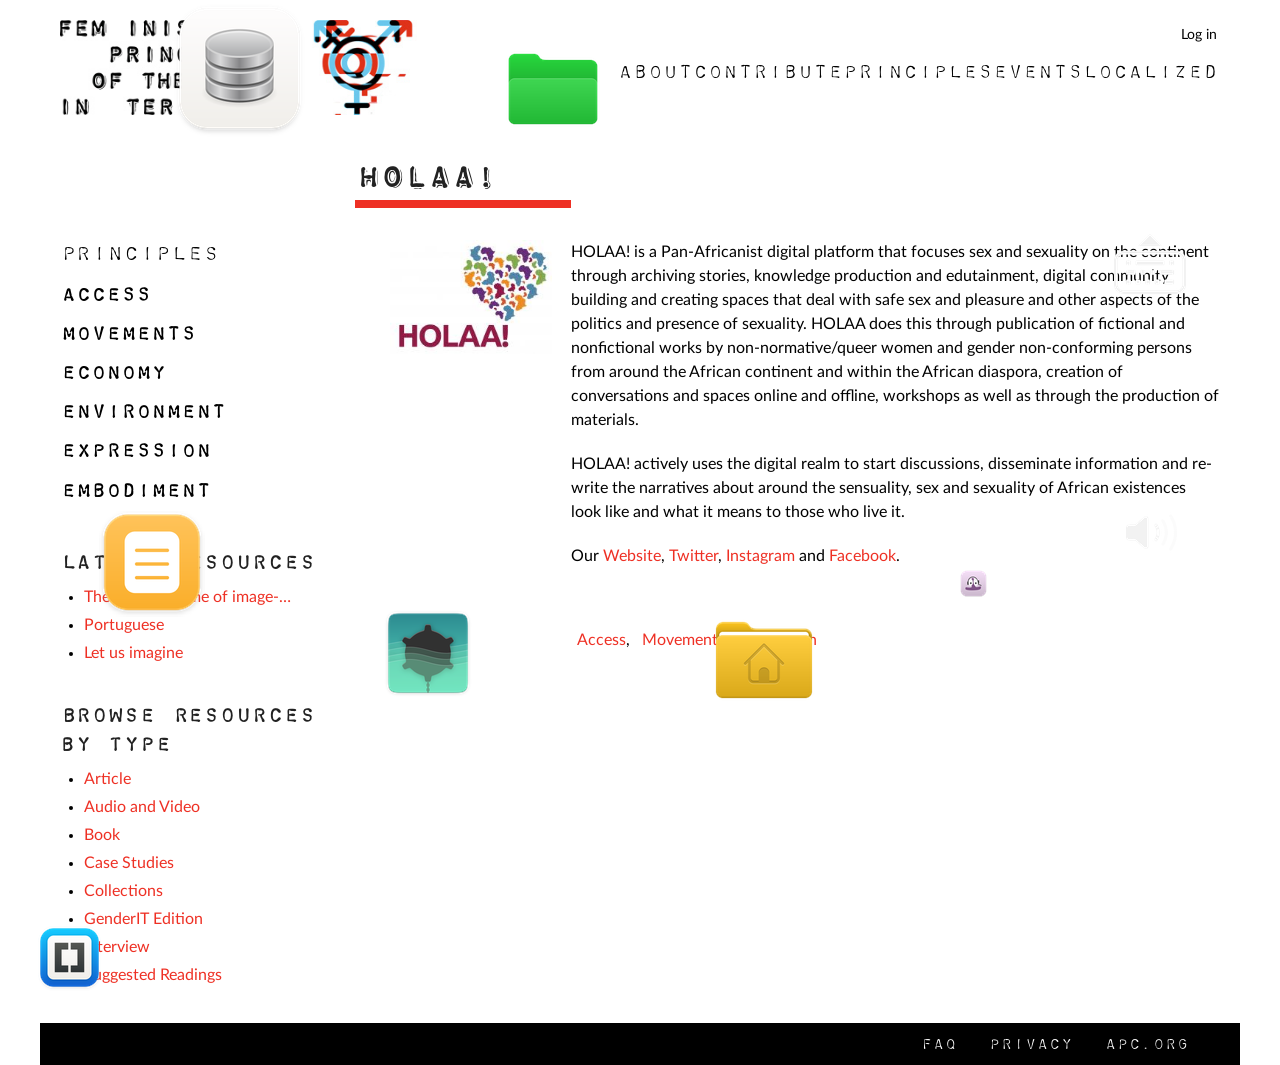 The height and width of the screenshot is (1065, 1280). What do you see at coordinates (973, 583) in the screenshot?
I see `open gpodder podcast manager` at bounding box center [973, 583].